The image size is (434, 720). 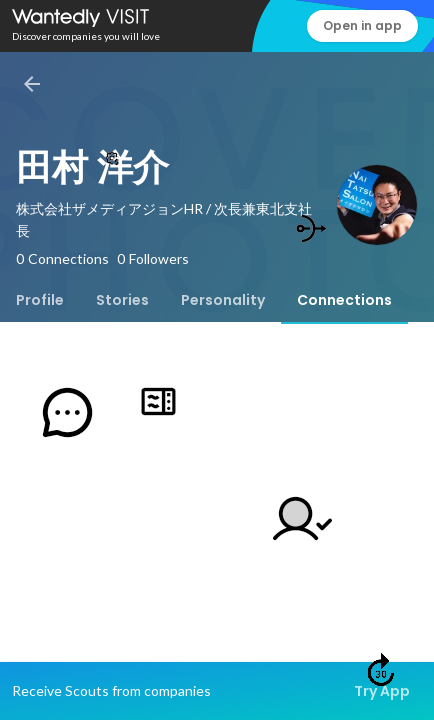 What do you see at coordinates (158, 401) in the screenshot?
I see `access microwave controls or settings` at bounding box center [158, 401].